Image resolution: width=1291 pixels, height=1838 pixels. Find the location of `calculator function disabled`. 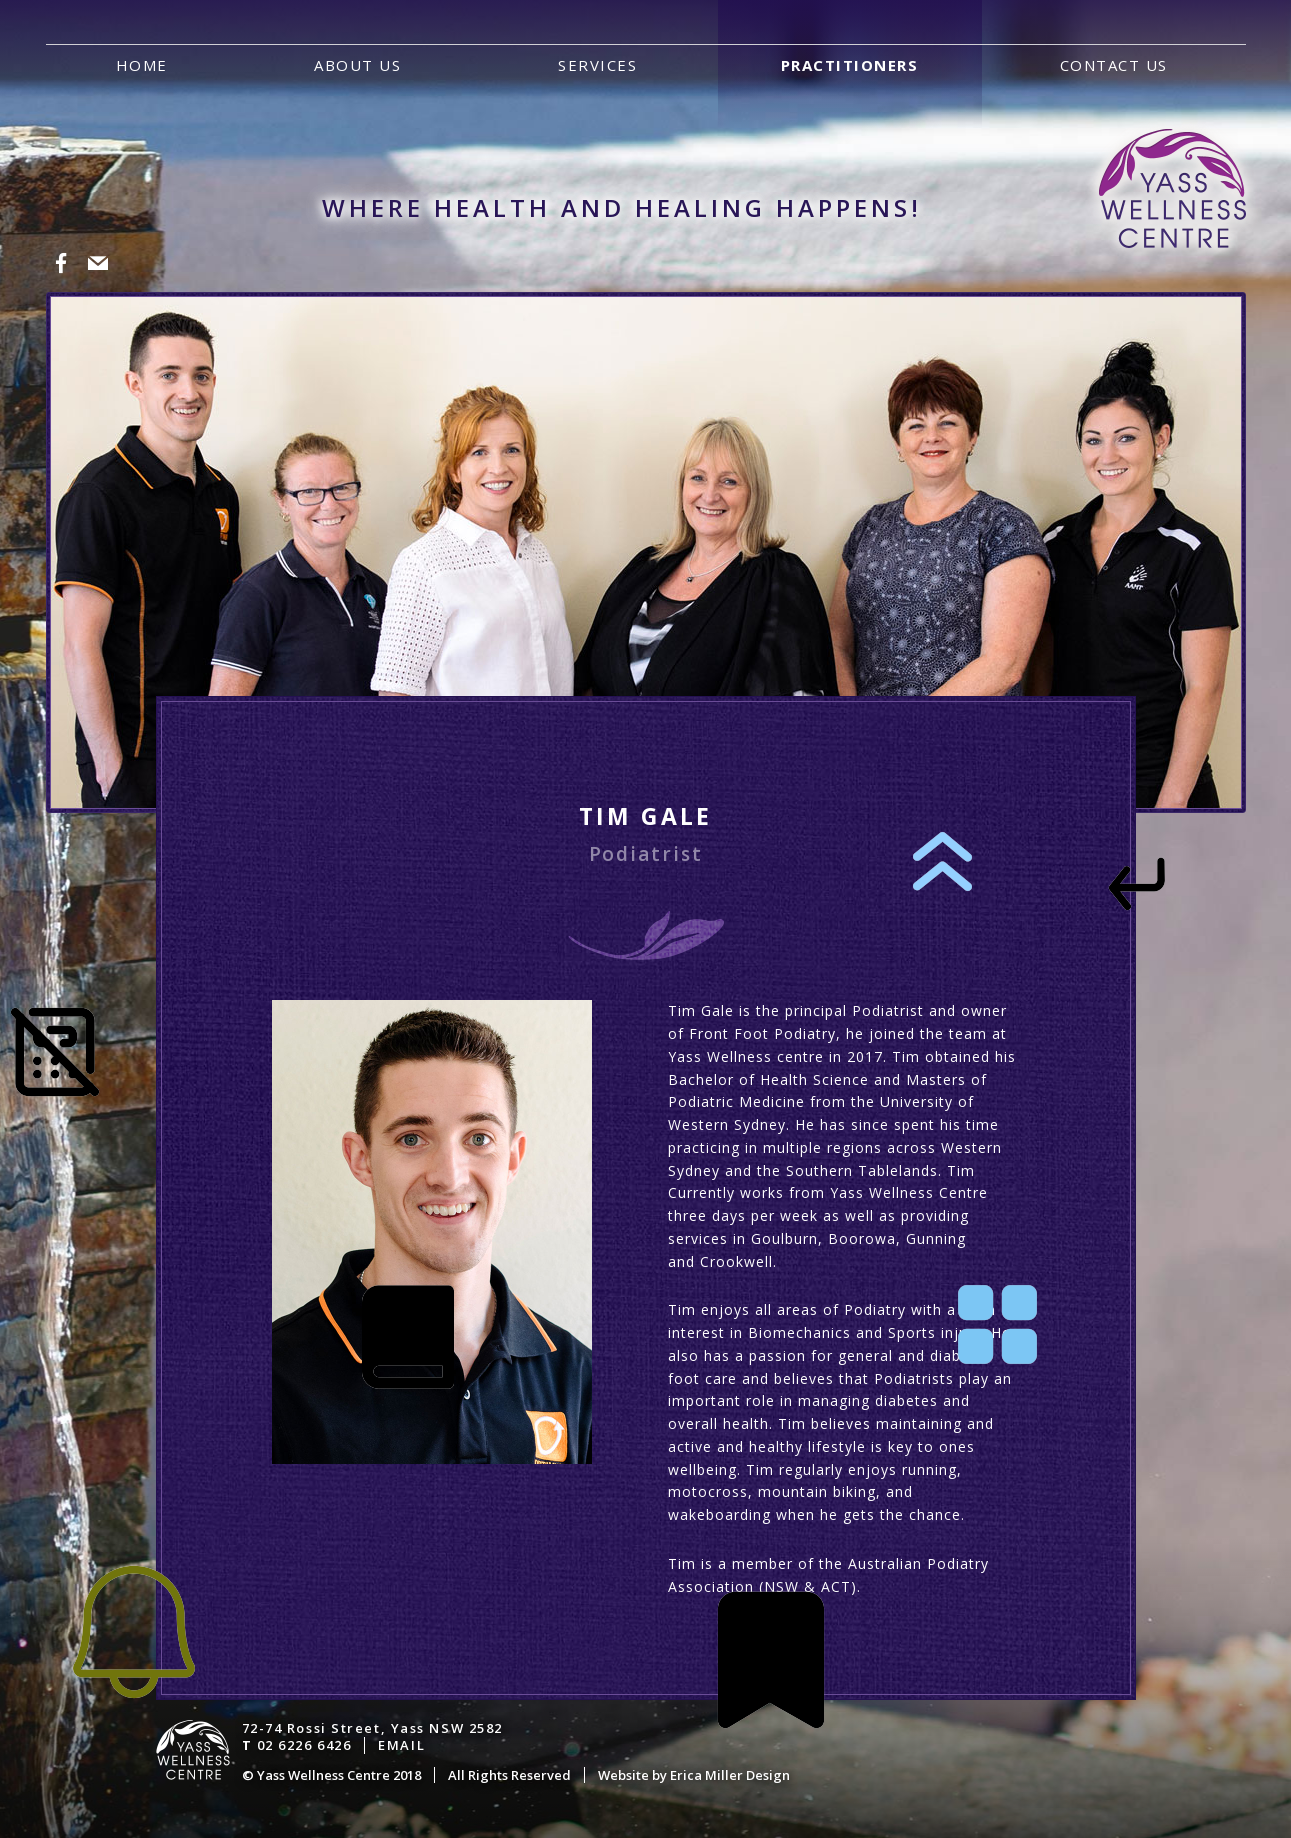

calculator function disabled is located at coordinates (55, 1052).